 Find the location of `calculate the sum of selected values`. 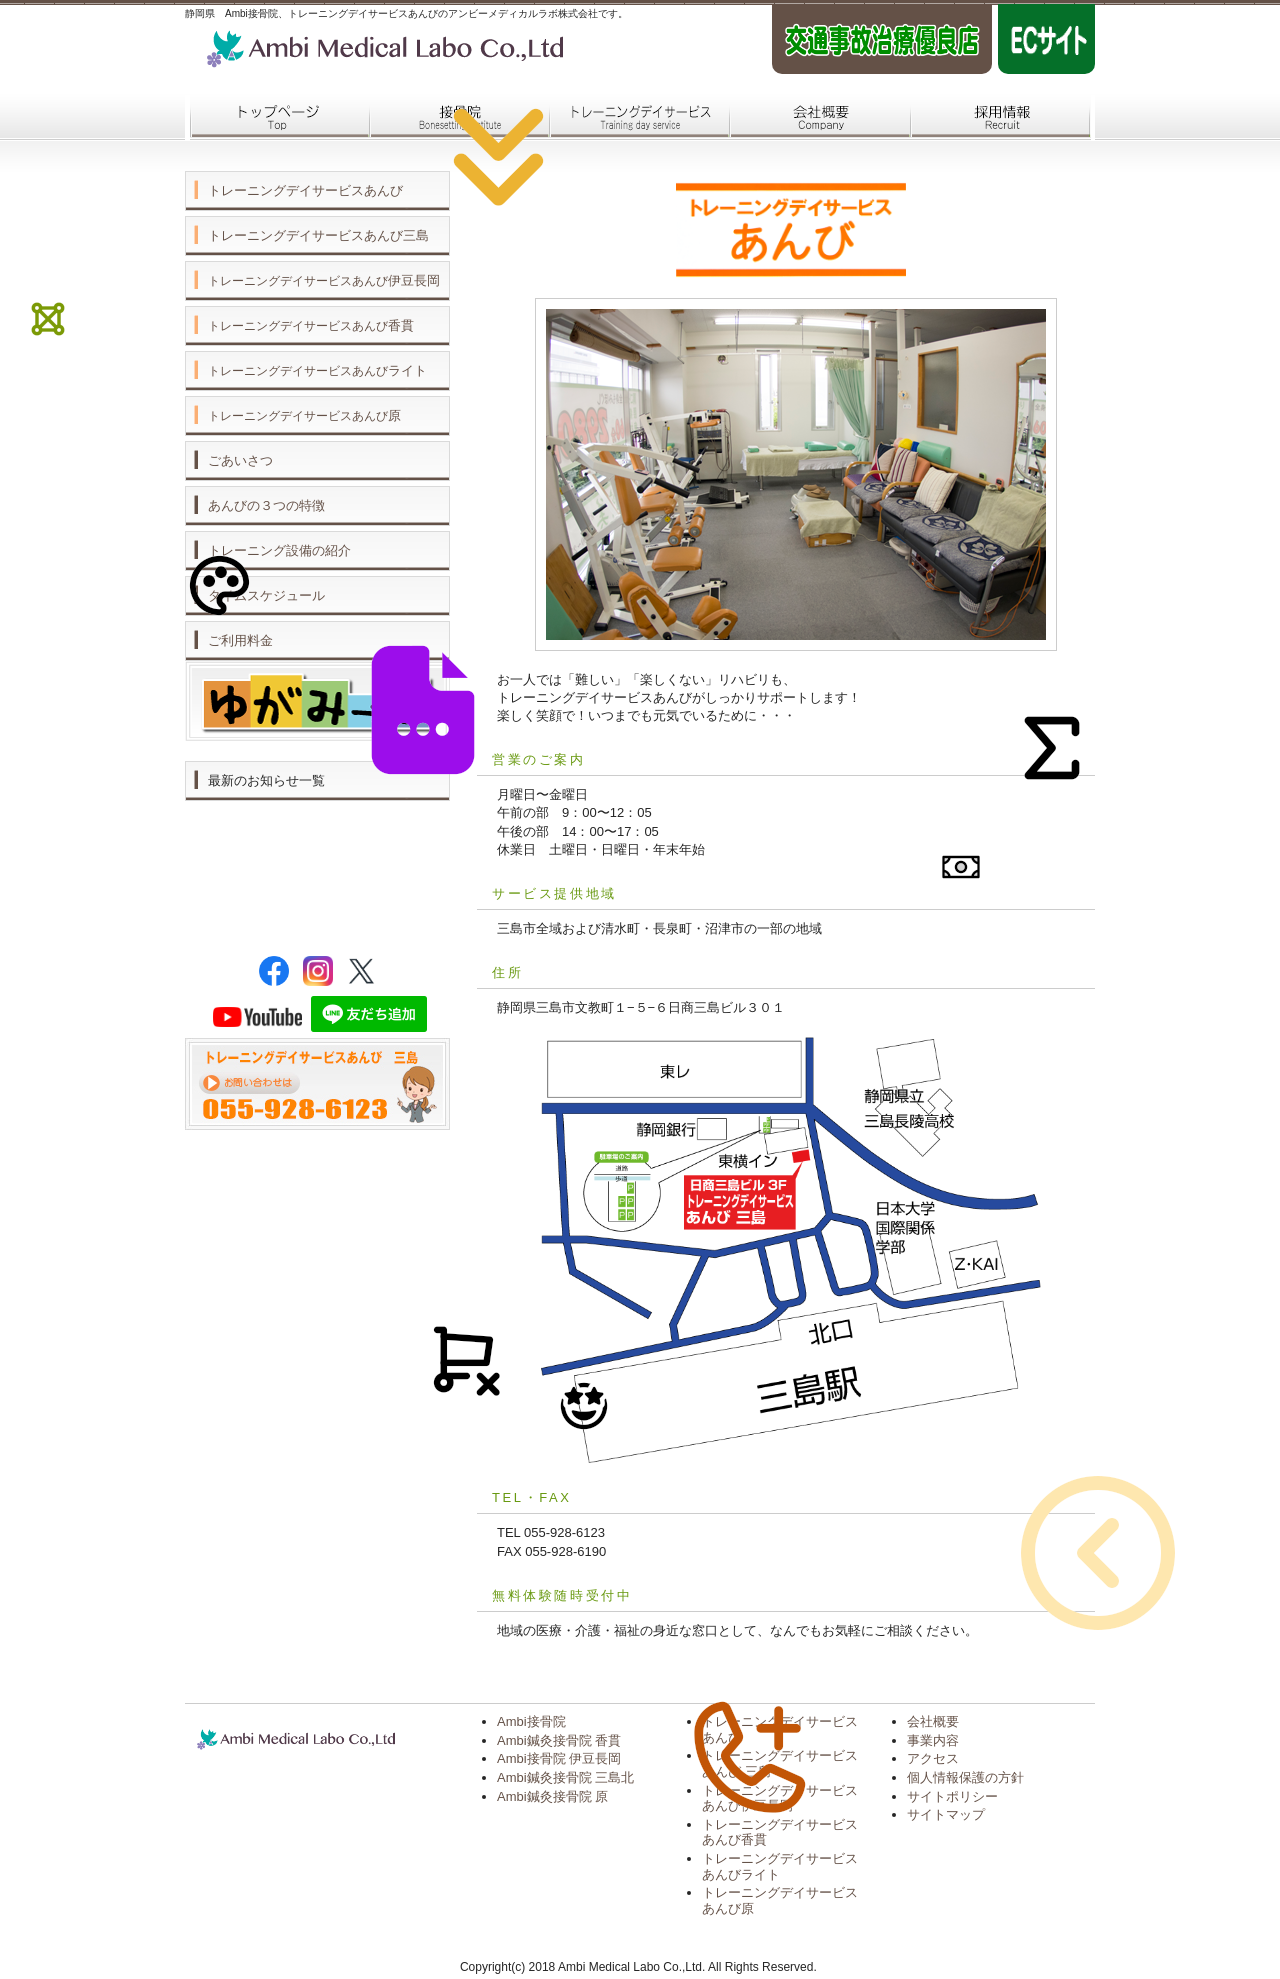

calculate the sum of selected values is located at coordinates (1052, 748).